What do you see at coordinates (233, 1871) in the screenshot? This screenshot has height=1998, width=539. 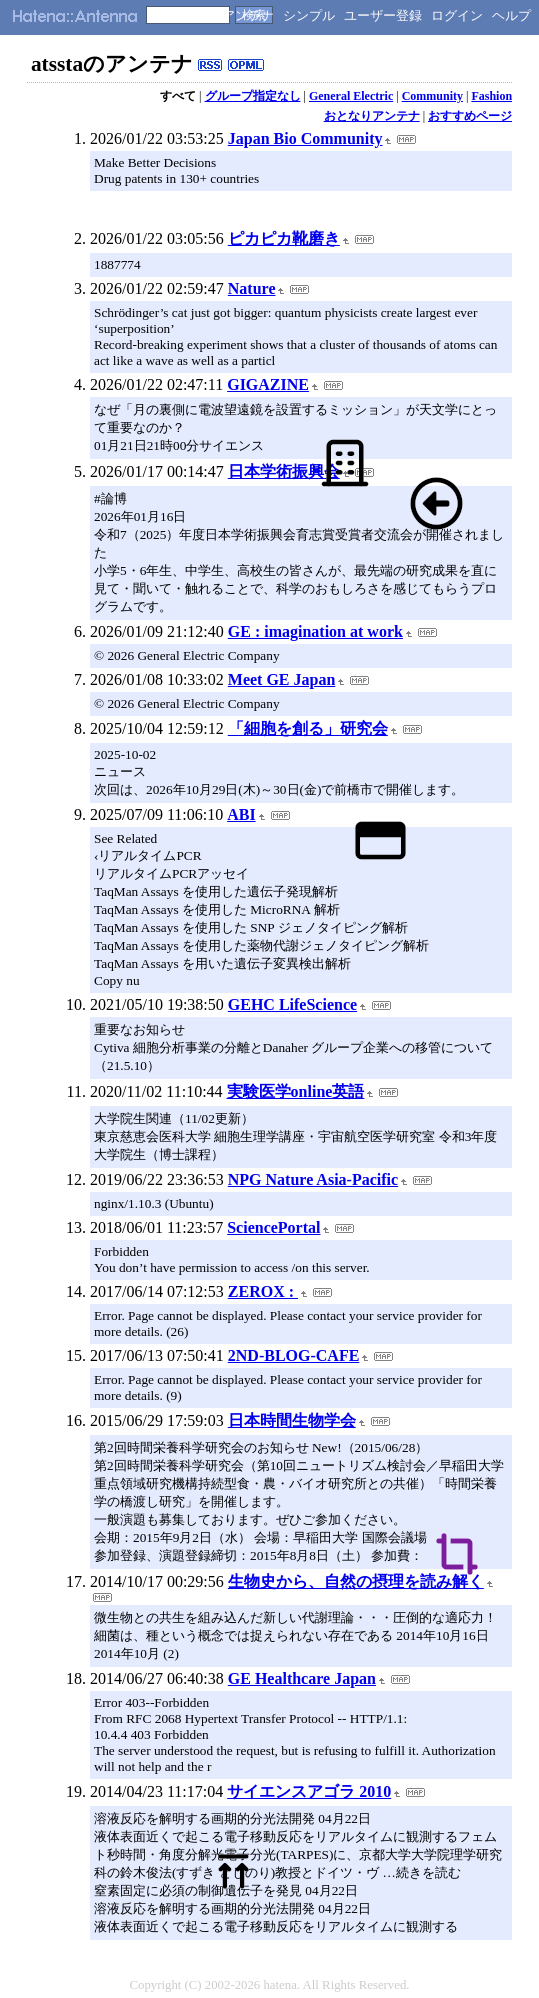 I see `upload multiple files` at bounding box center [233, 1871].